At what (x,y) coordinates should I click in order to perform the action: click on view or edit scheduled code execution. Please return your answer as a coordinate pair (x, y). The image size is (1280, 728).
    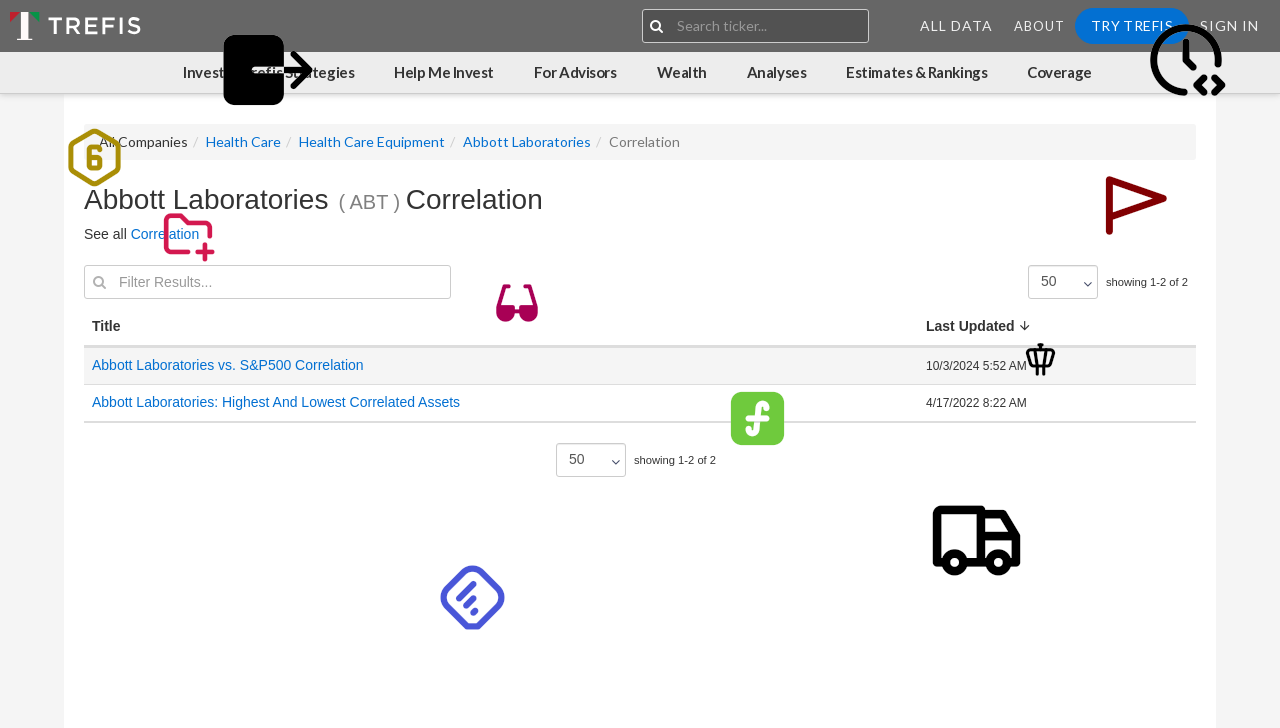
    Looking at the image, I should click on (1186, 60).